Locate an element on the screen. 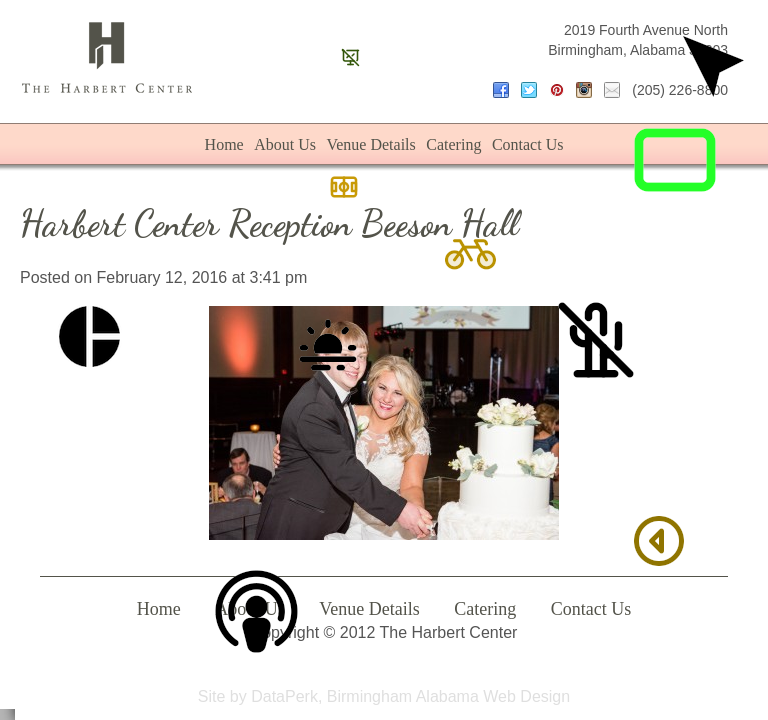 This screenshot has width=768, height=720. stop screen sharing or presentation mode is located at coordinates (350, 57).